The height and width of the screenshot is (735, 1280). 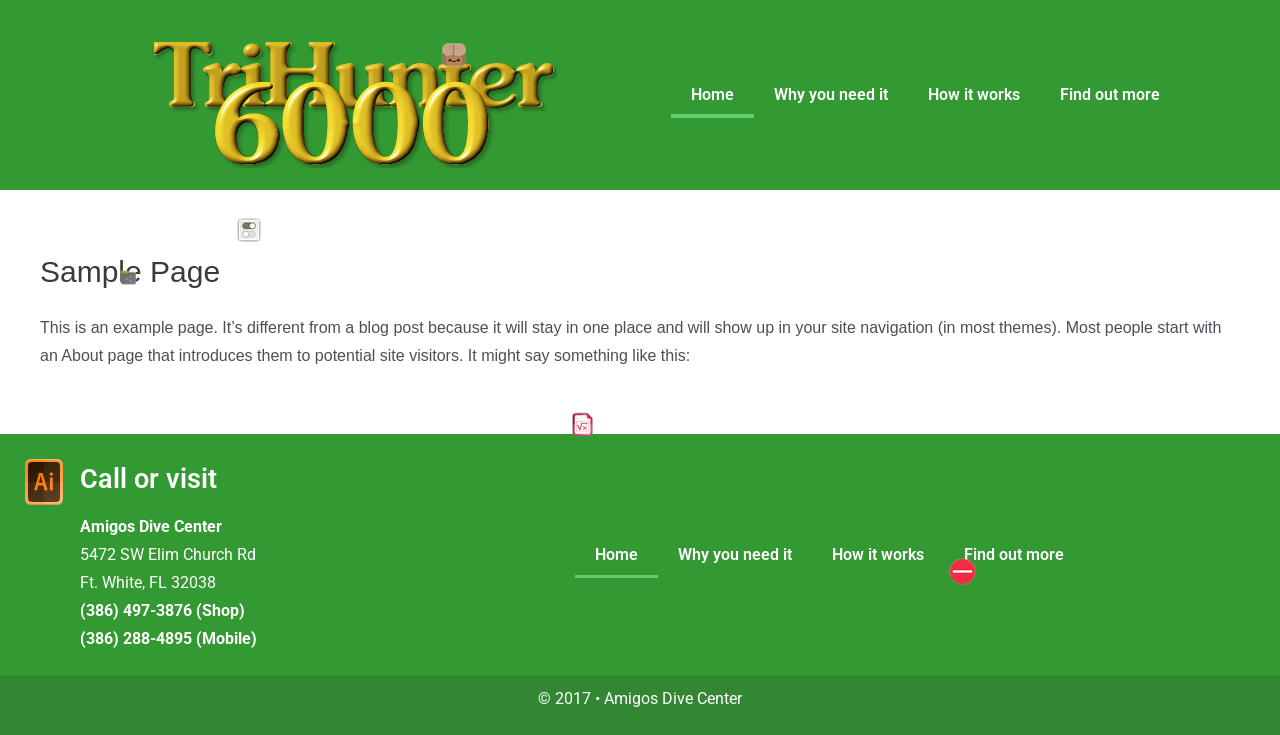 What do you see at coordinates (962, 571) in the screenshot?
I see `indicates an error has occurred` at bounding box center [962, 571].